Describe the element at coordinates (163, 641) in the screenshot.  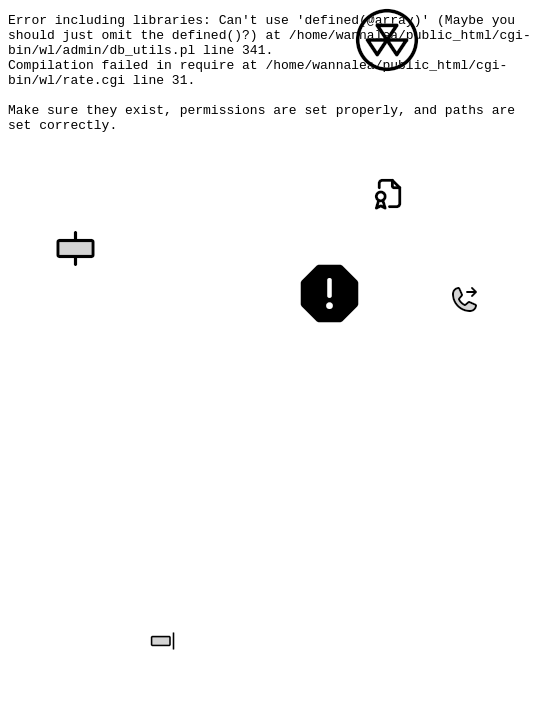
I see `align content to the right` at that location.